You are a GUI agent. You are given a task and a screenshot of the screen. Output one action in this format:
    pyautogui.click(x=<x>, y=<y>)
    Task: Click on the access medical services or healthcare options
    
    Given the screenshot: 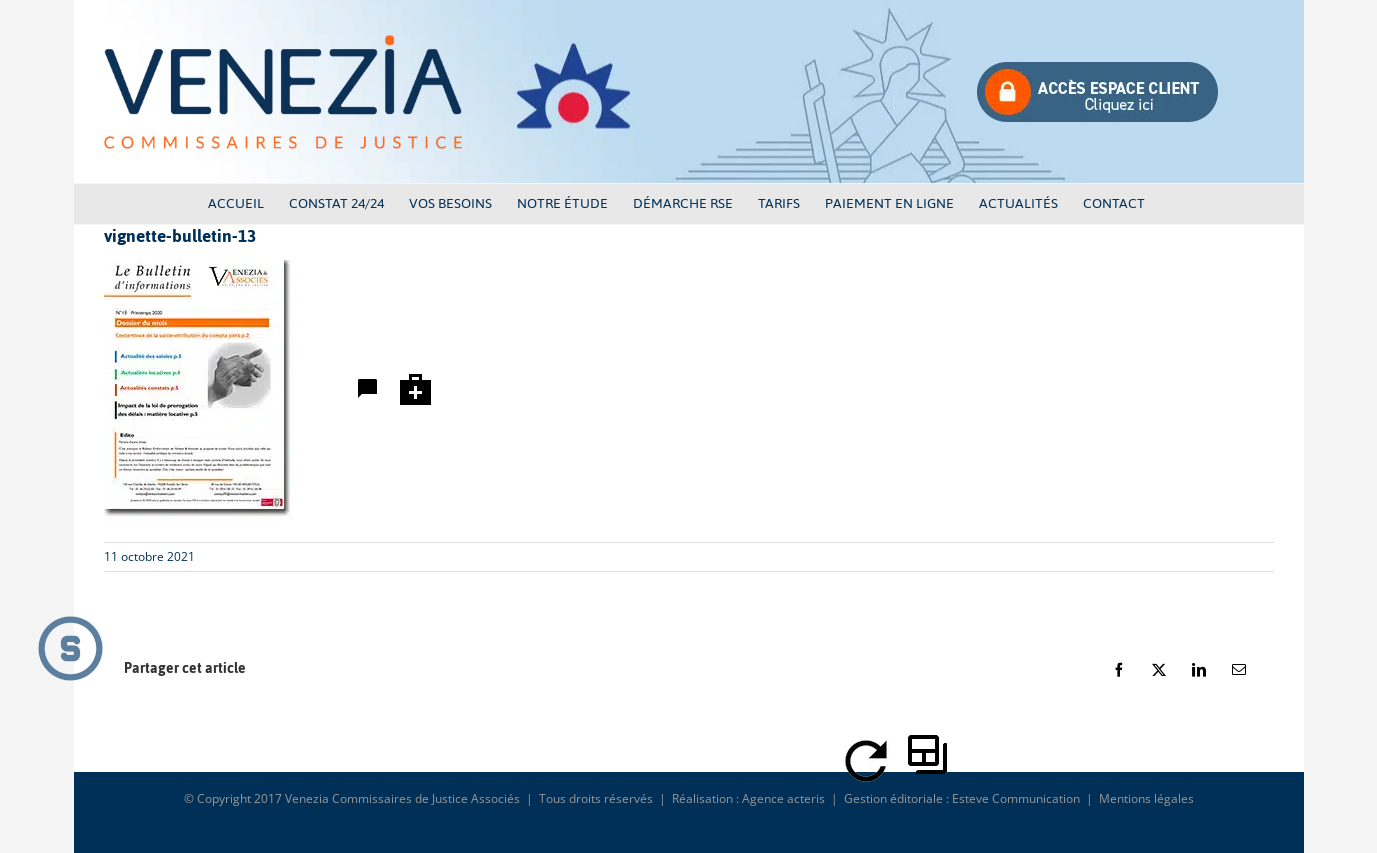 What is the action you would take?
    pyautogui.click(x=415, y=389)
    